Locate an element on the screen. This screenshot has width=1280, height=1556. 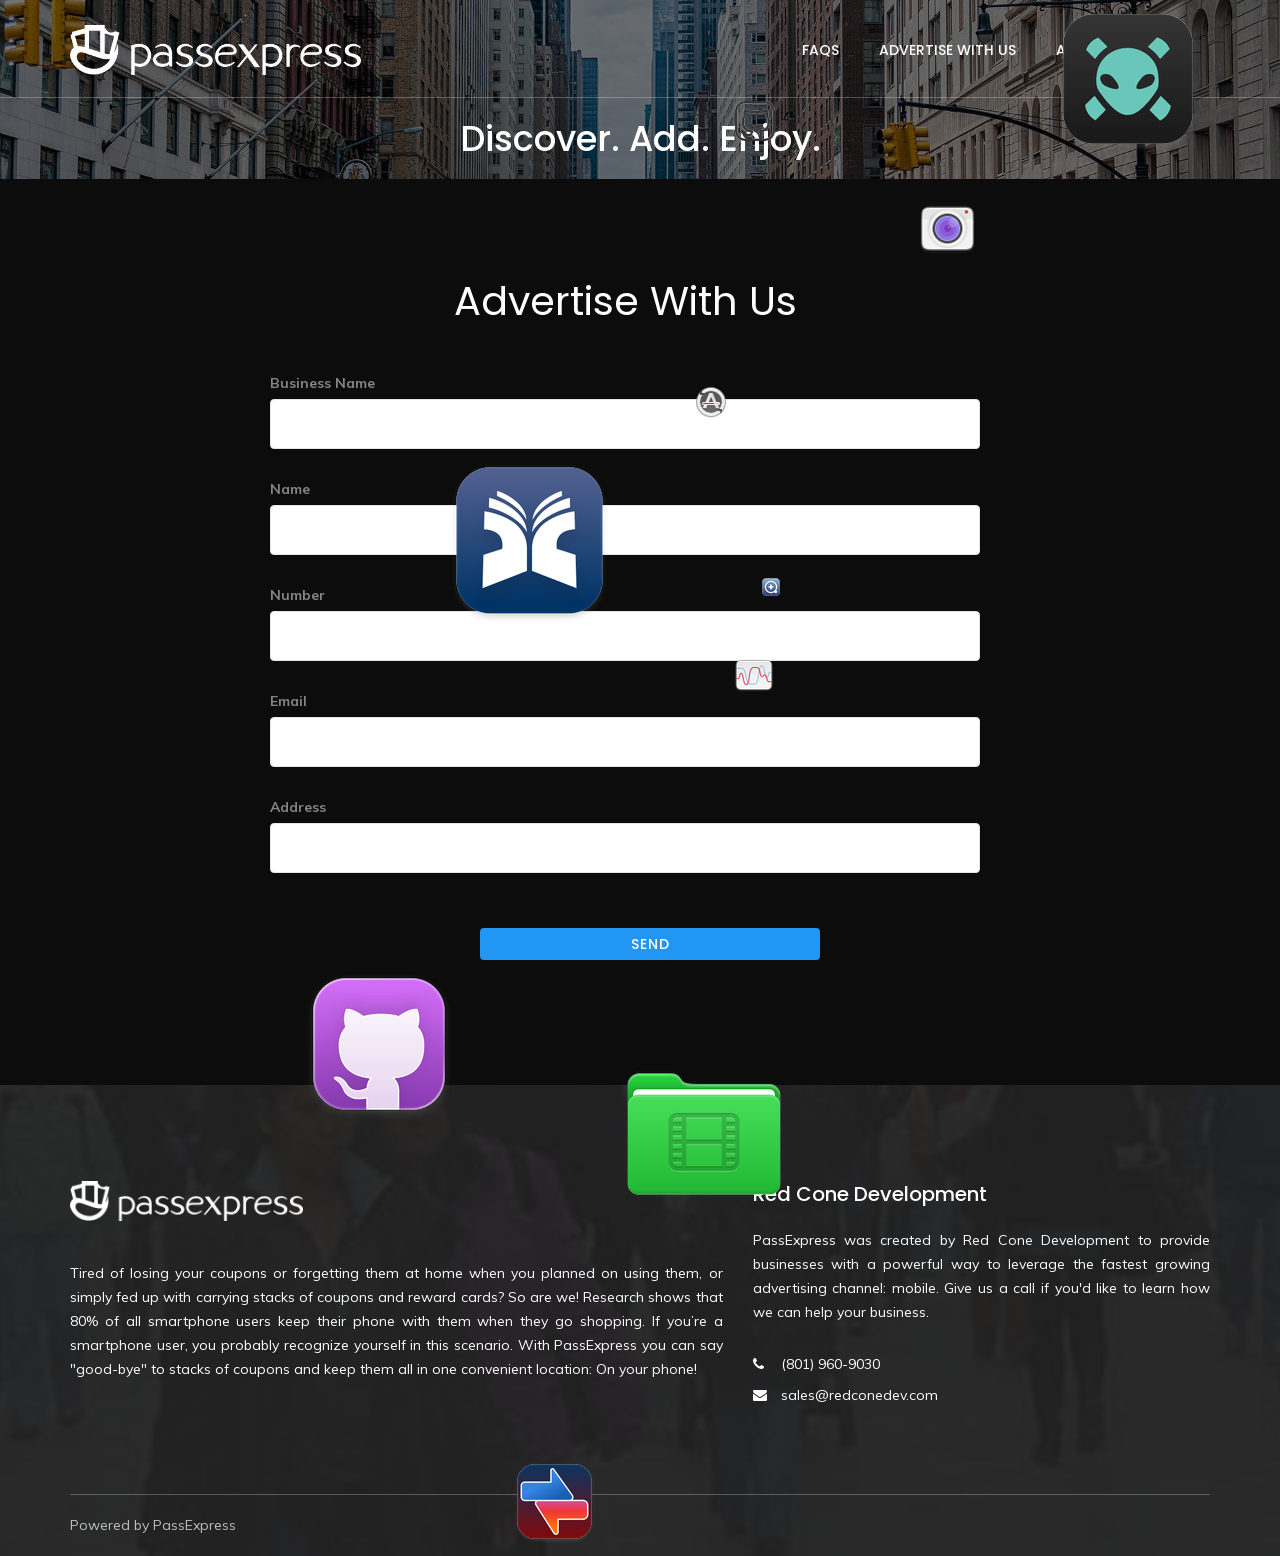
open GitHub Desktop application is located at coordinates (755, 121).